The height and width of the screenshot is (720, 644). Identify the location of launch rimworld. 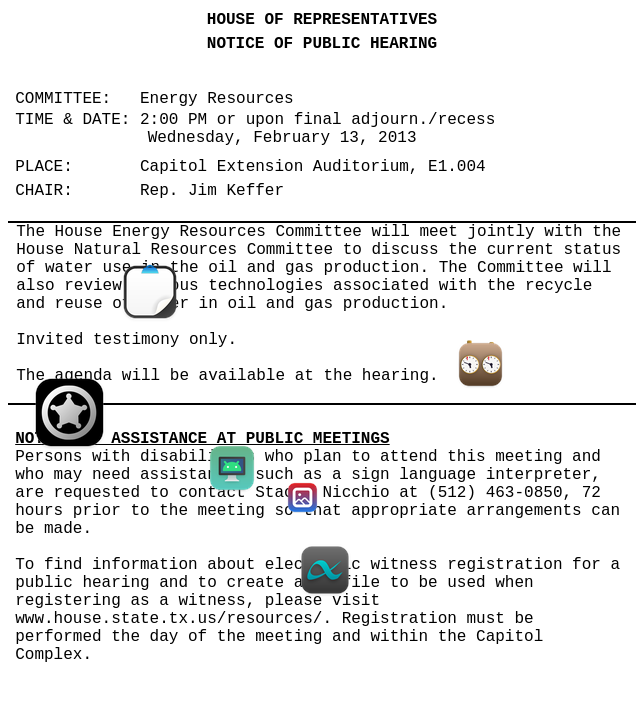
(69, 412).